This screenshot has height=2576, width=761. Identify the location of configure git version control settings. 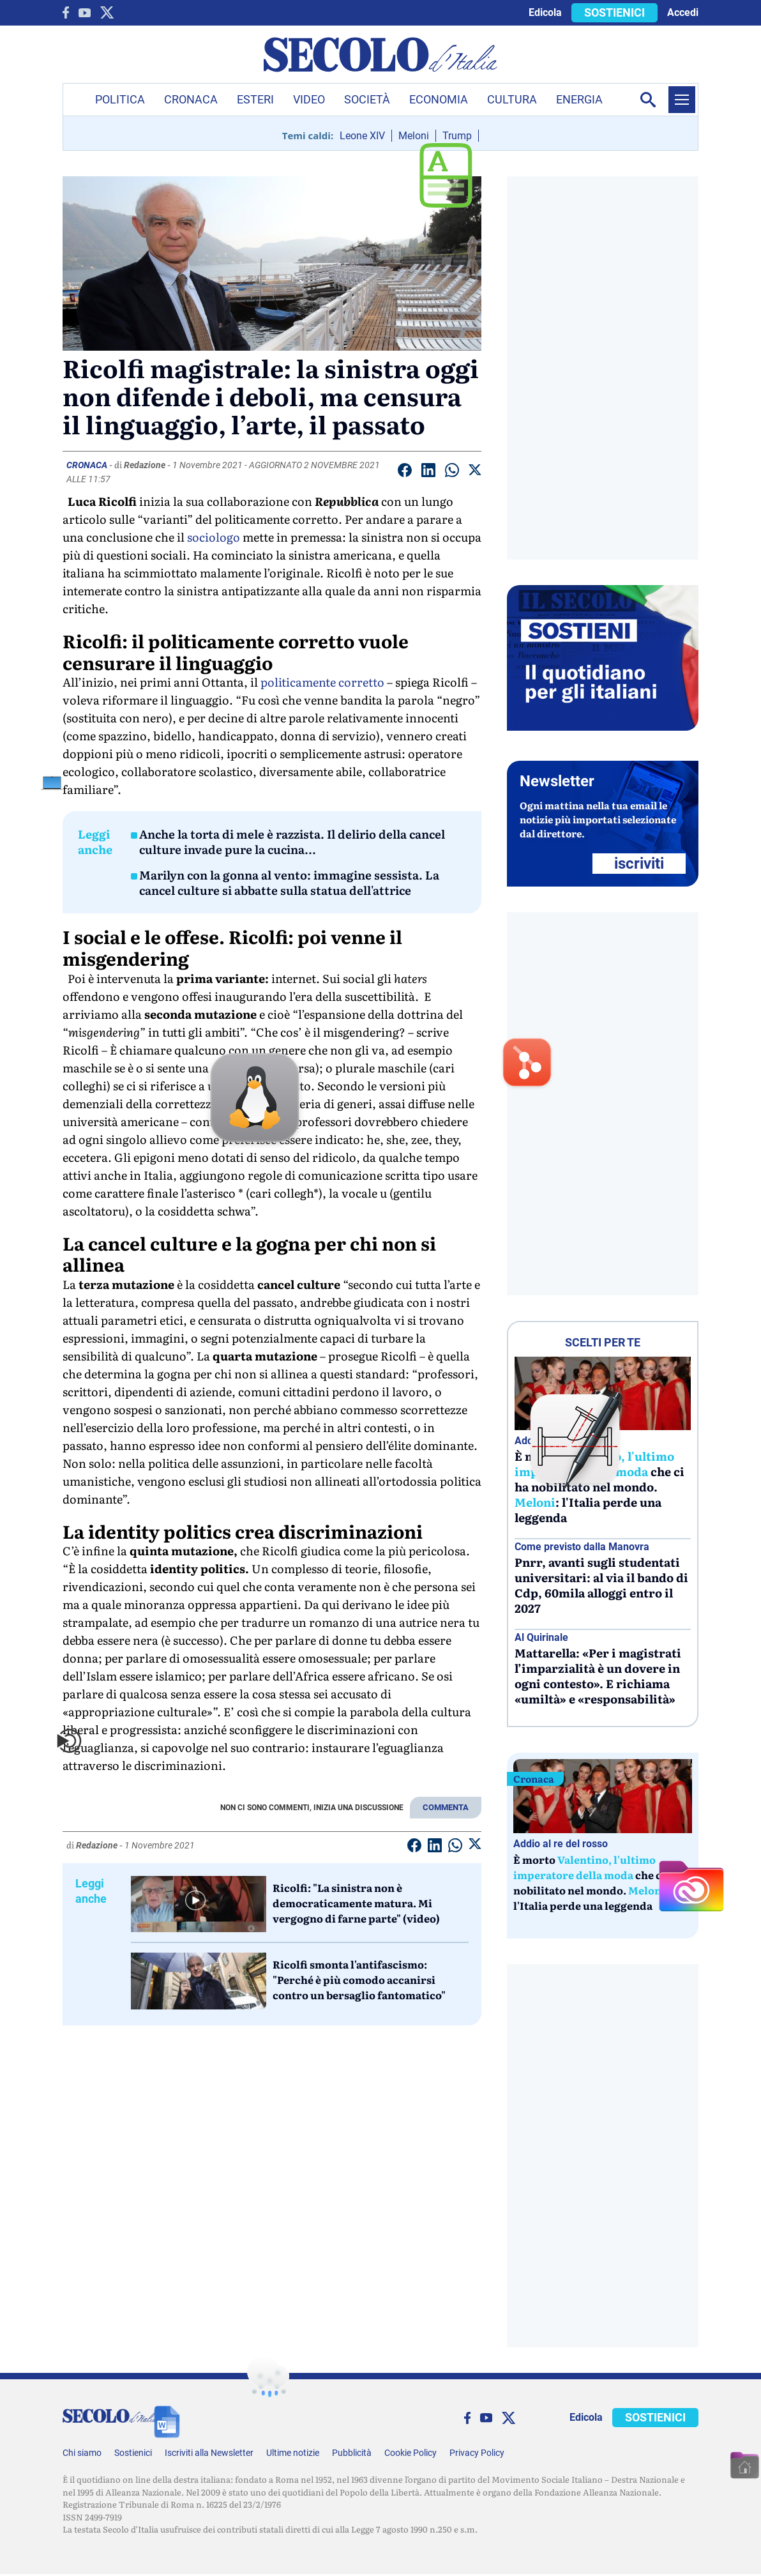
(527, 1063).